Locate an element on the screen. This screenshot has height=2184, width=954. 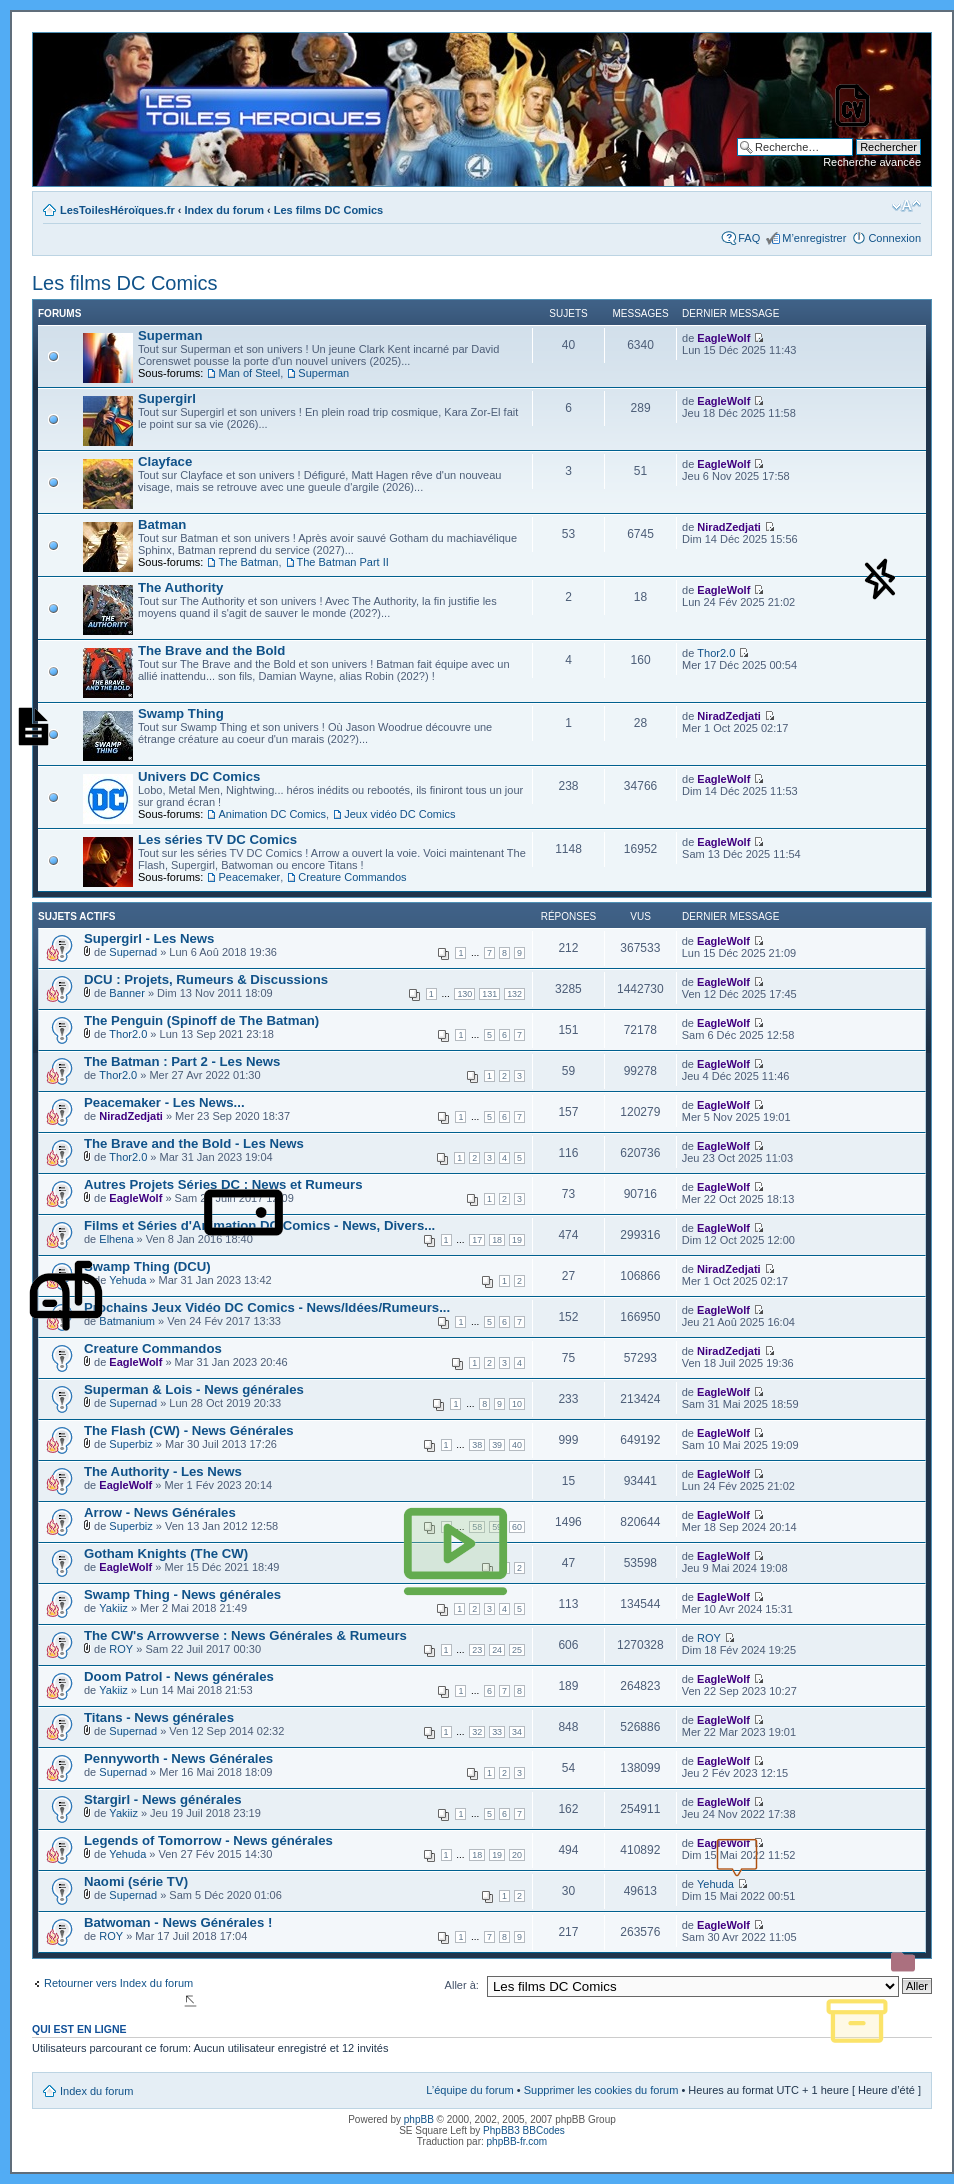
view document details is located at coordinates (33, 726).